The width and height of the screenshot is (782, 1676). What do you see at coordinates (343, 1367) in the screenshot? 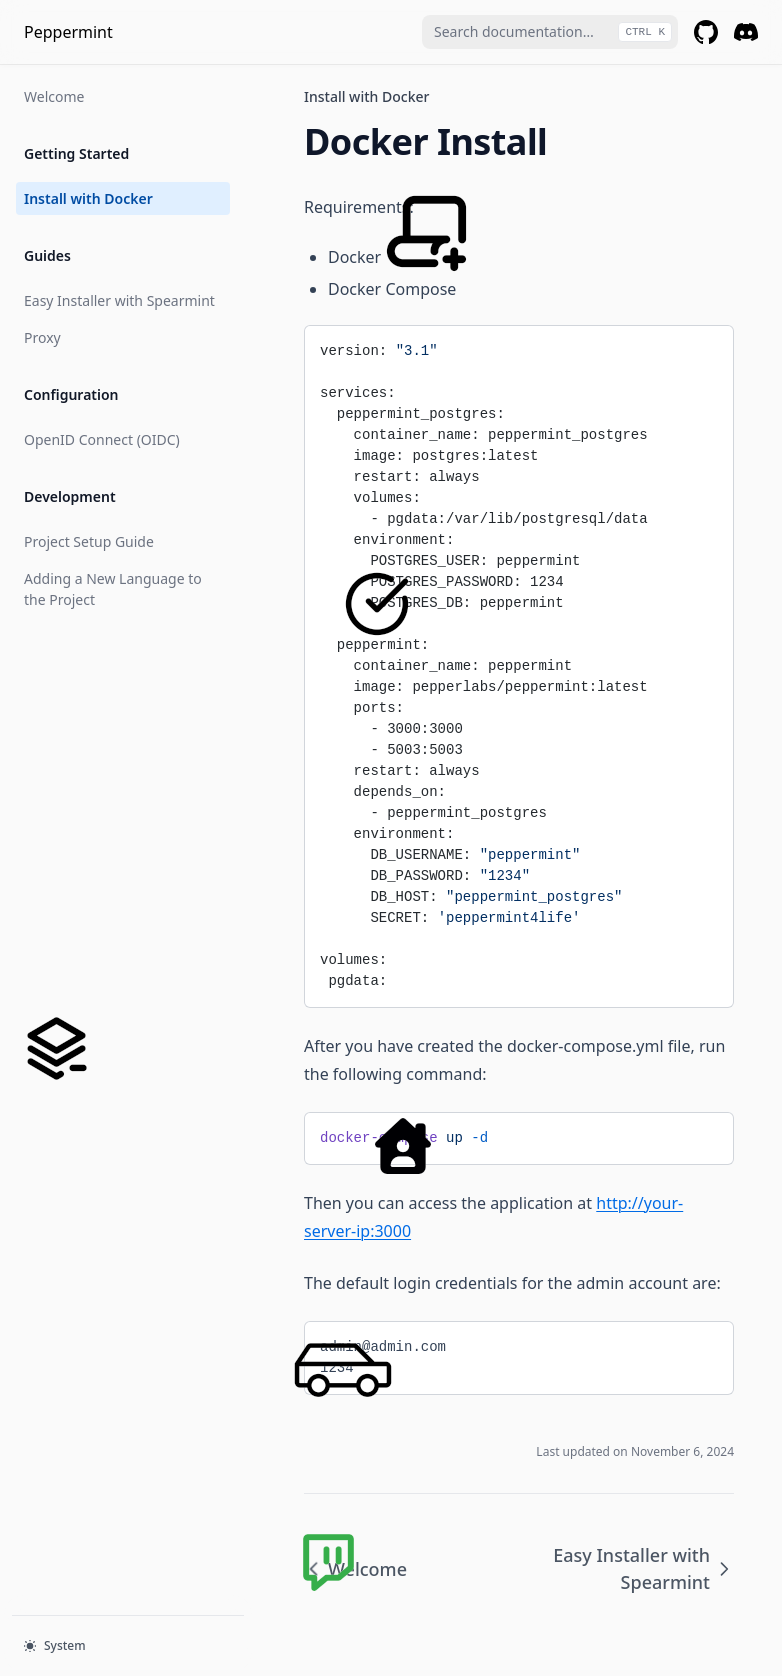
I see `access vehicle or car-related settings` at bounding box center [343, 1367].